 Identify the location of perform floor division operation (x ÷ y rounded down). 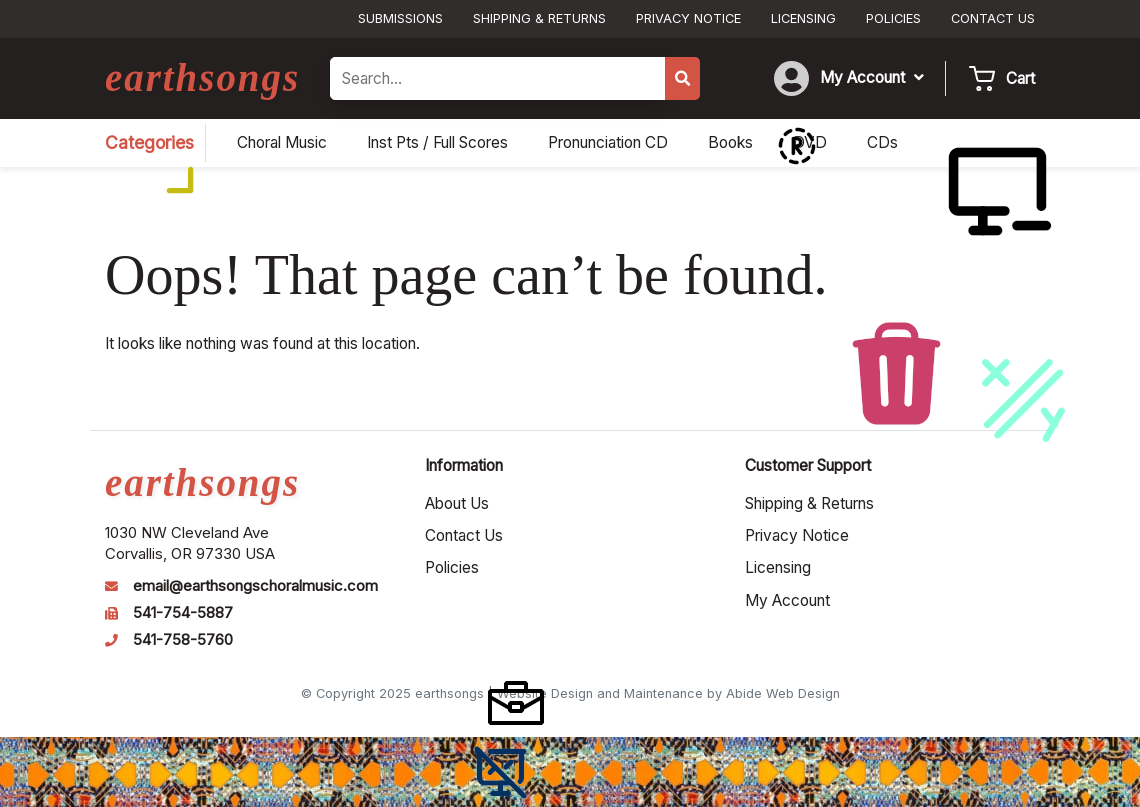
(1023, 400).